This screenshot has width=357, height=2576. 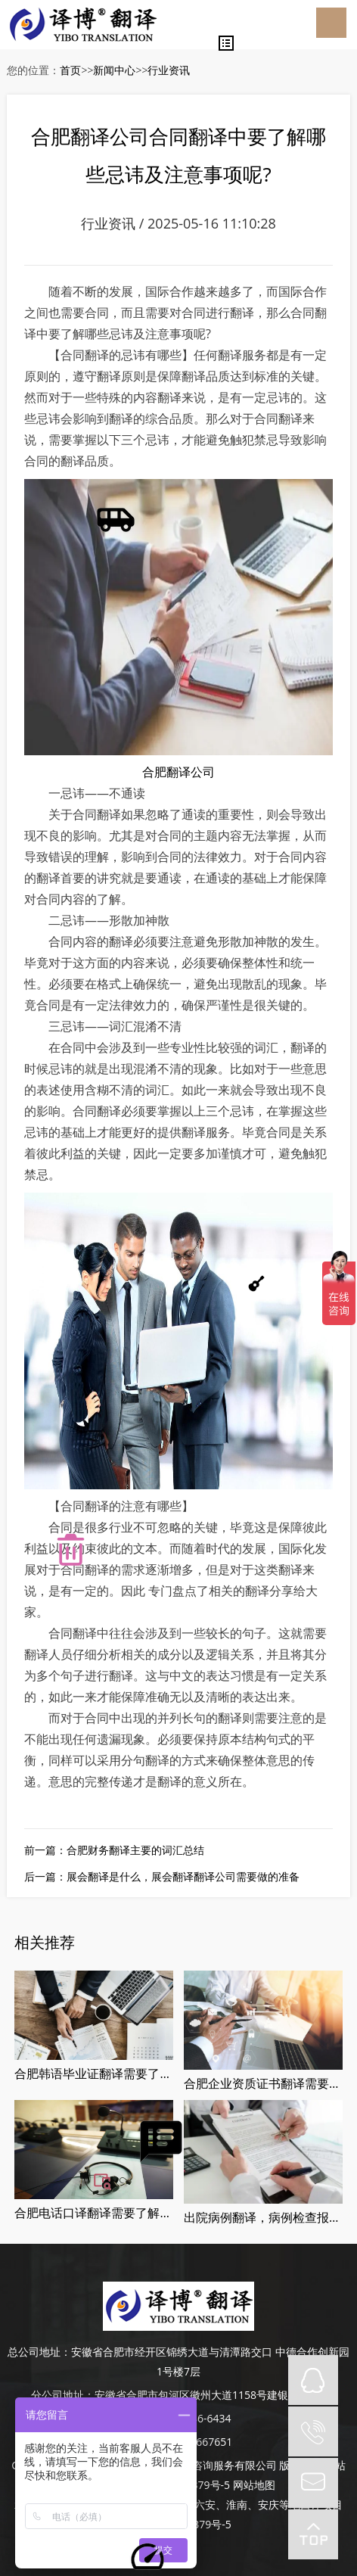 What do you see at coordinates (102, 2181) in the screenshot?
I see `search for connected devices` at bounding box center [102, 2181].